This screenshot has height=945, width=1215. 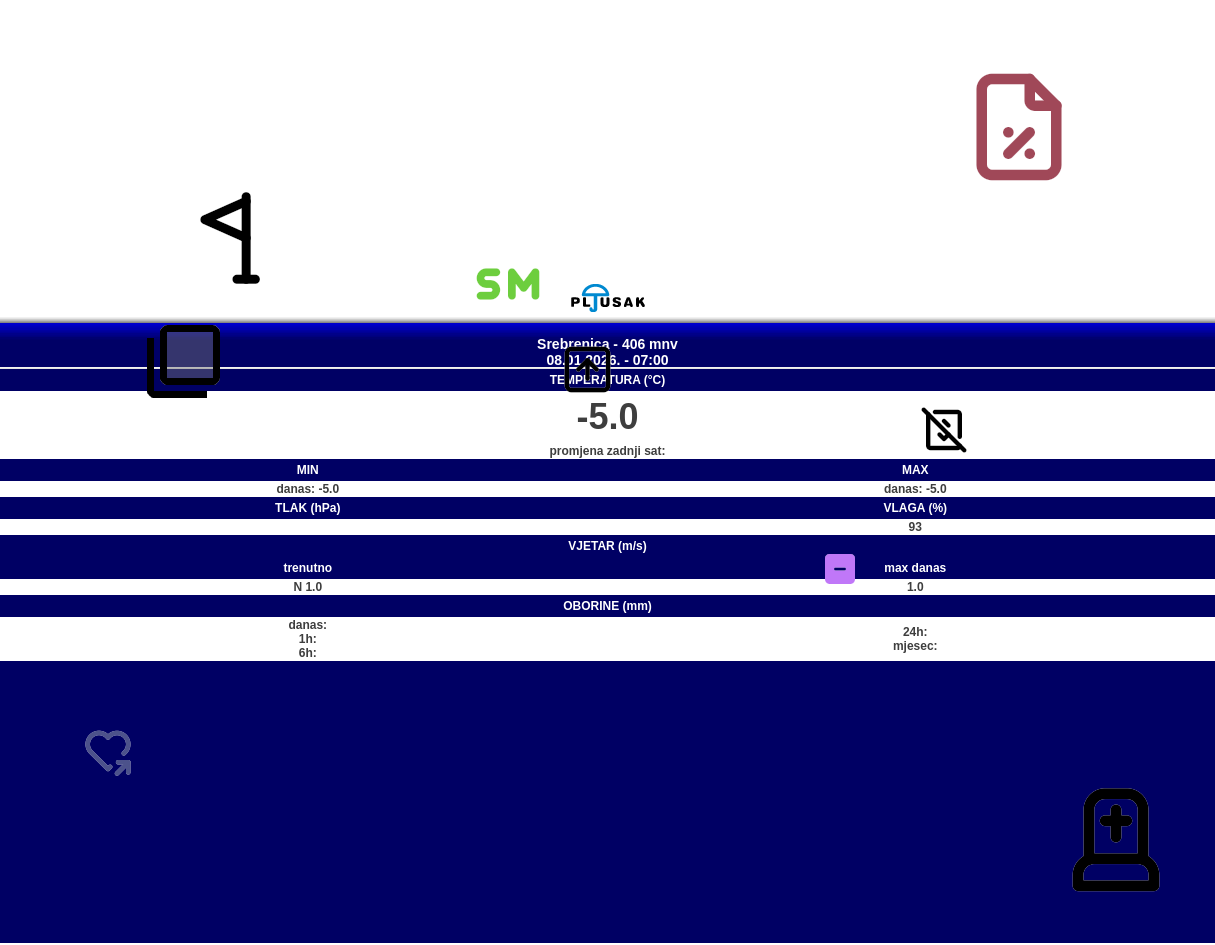 What do you see at coordinates (508, 284) in the screenshot?
I see `indicates a service mark designation` at bounding box center [508, 284].